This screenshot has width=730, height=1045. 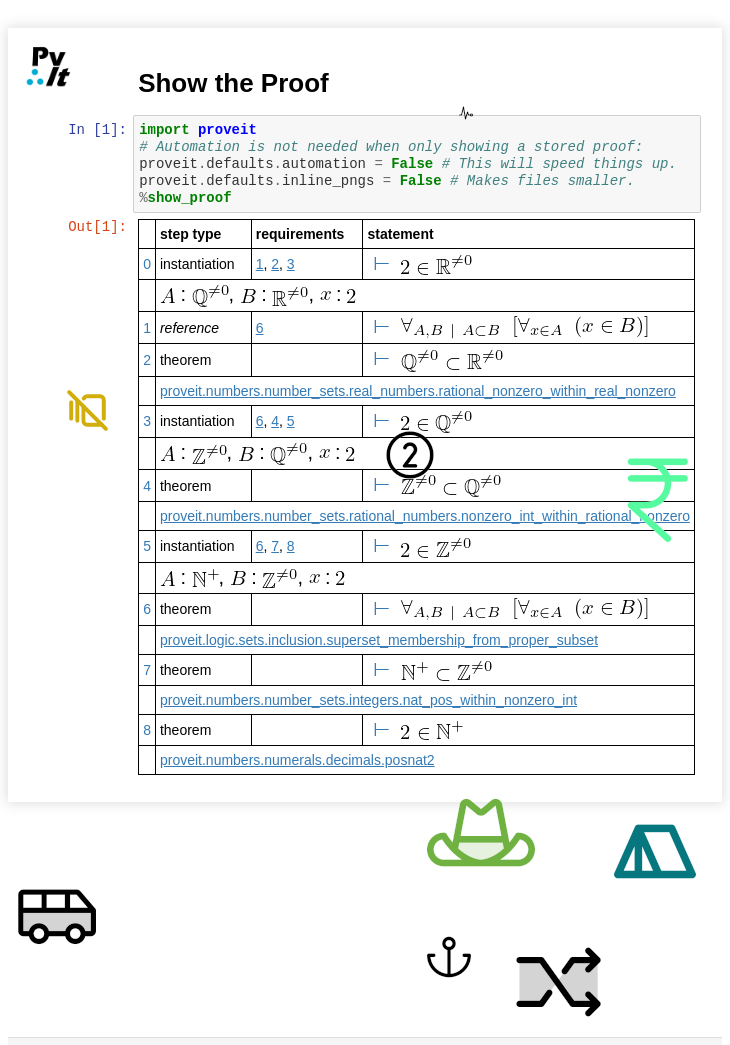 What do you see at coordinates (54, 915) in the screenshot?
I see `track delivery or shipping status` at bounding box center [54, 915].